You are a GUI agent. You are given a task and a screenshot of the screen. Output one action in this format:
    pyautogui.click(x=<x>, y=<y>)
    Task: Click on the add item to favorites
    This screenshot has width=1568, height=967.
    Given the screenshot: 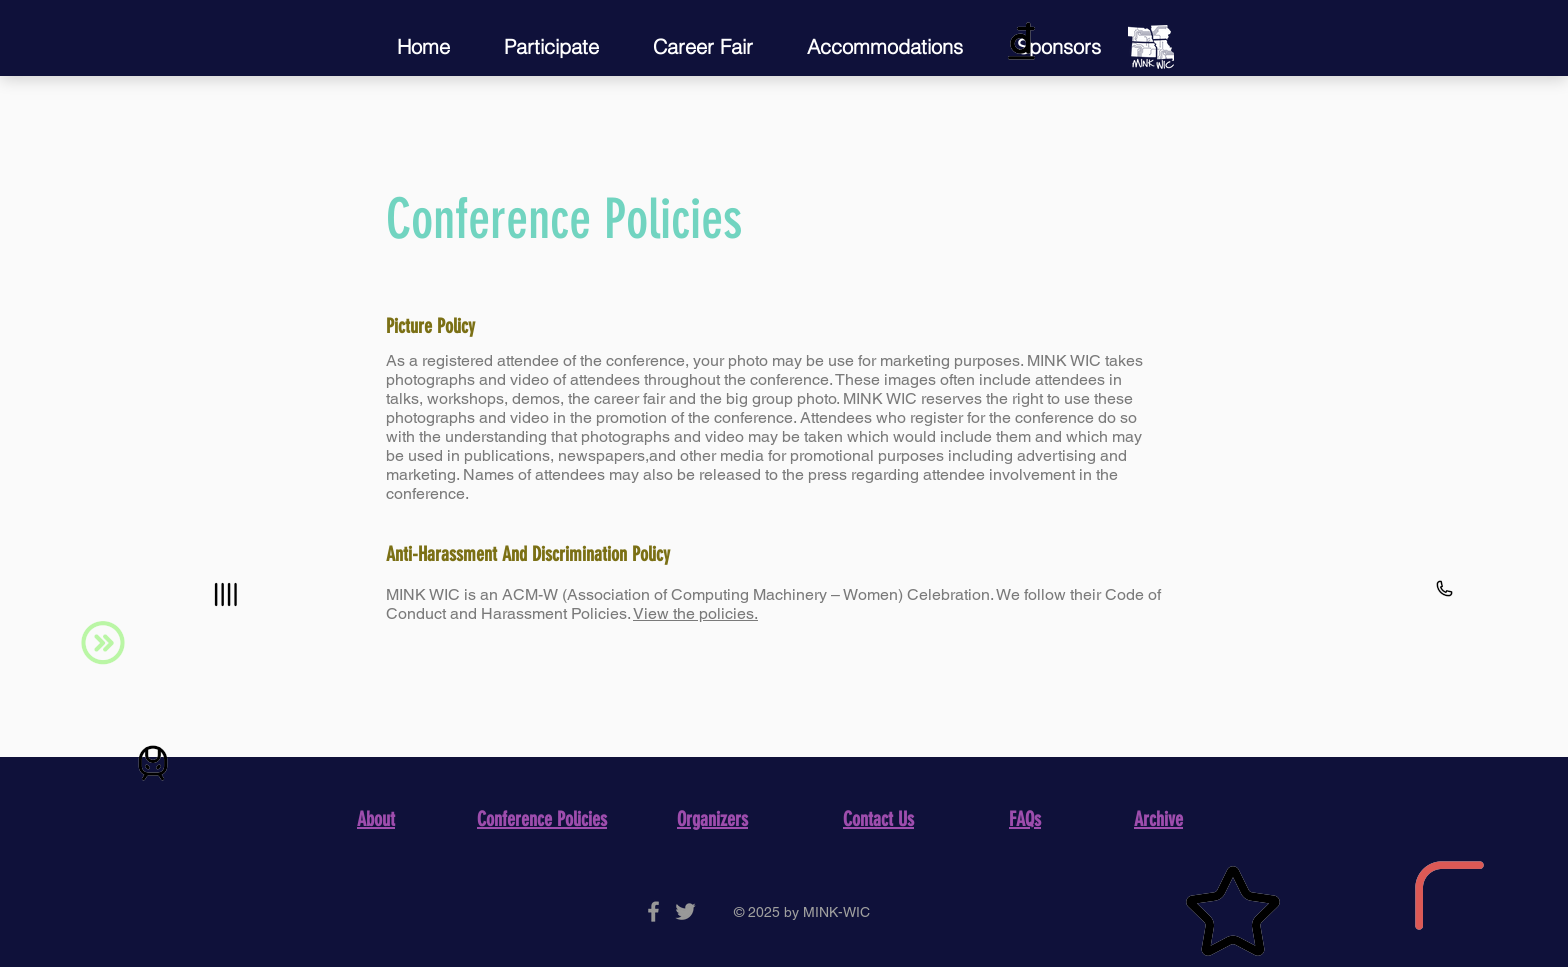 What is the action you would take?
    pyautogui.click(x=1233, y=913)
    